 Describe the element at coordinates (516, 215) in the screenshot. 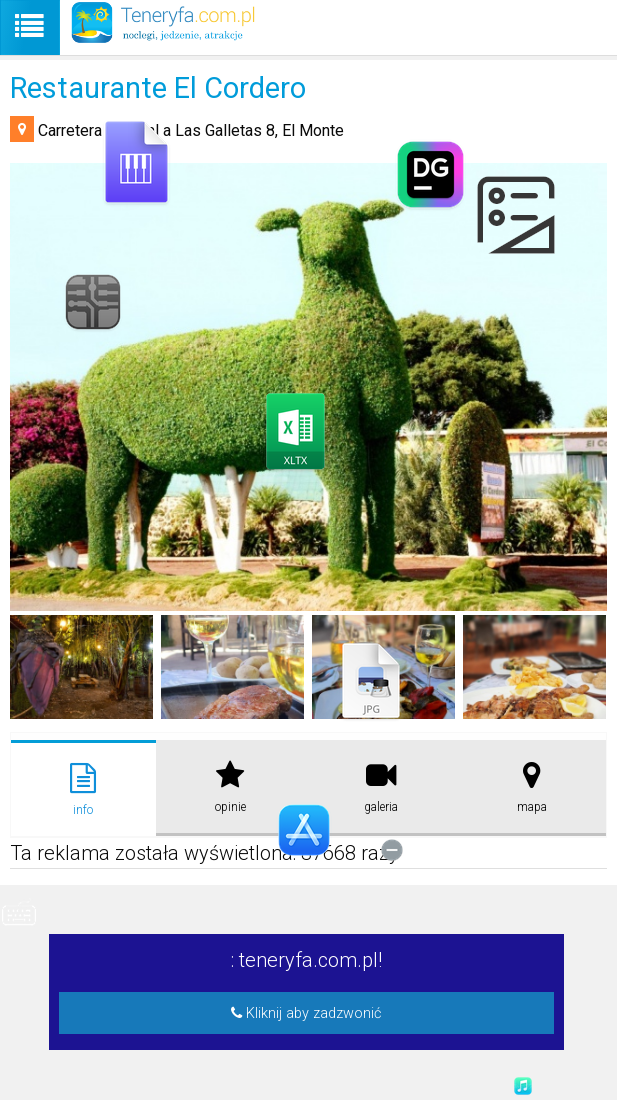

I see `open GNOME Glade interface designer` at that location.